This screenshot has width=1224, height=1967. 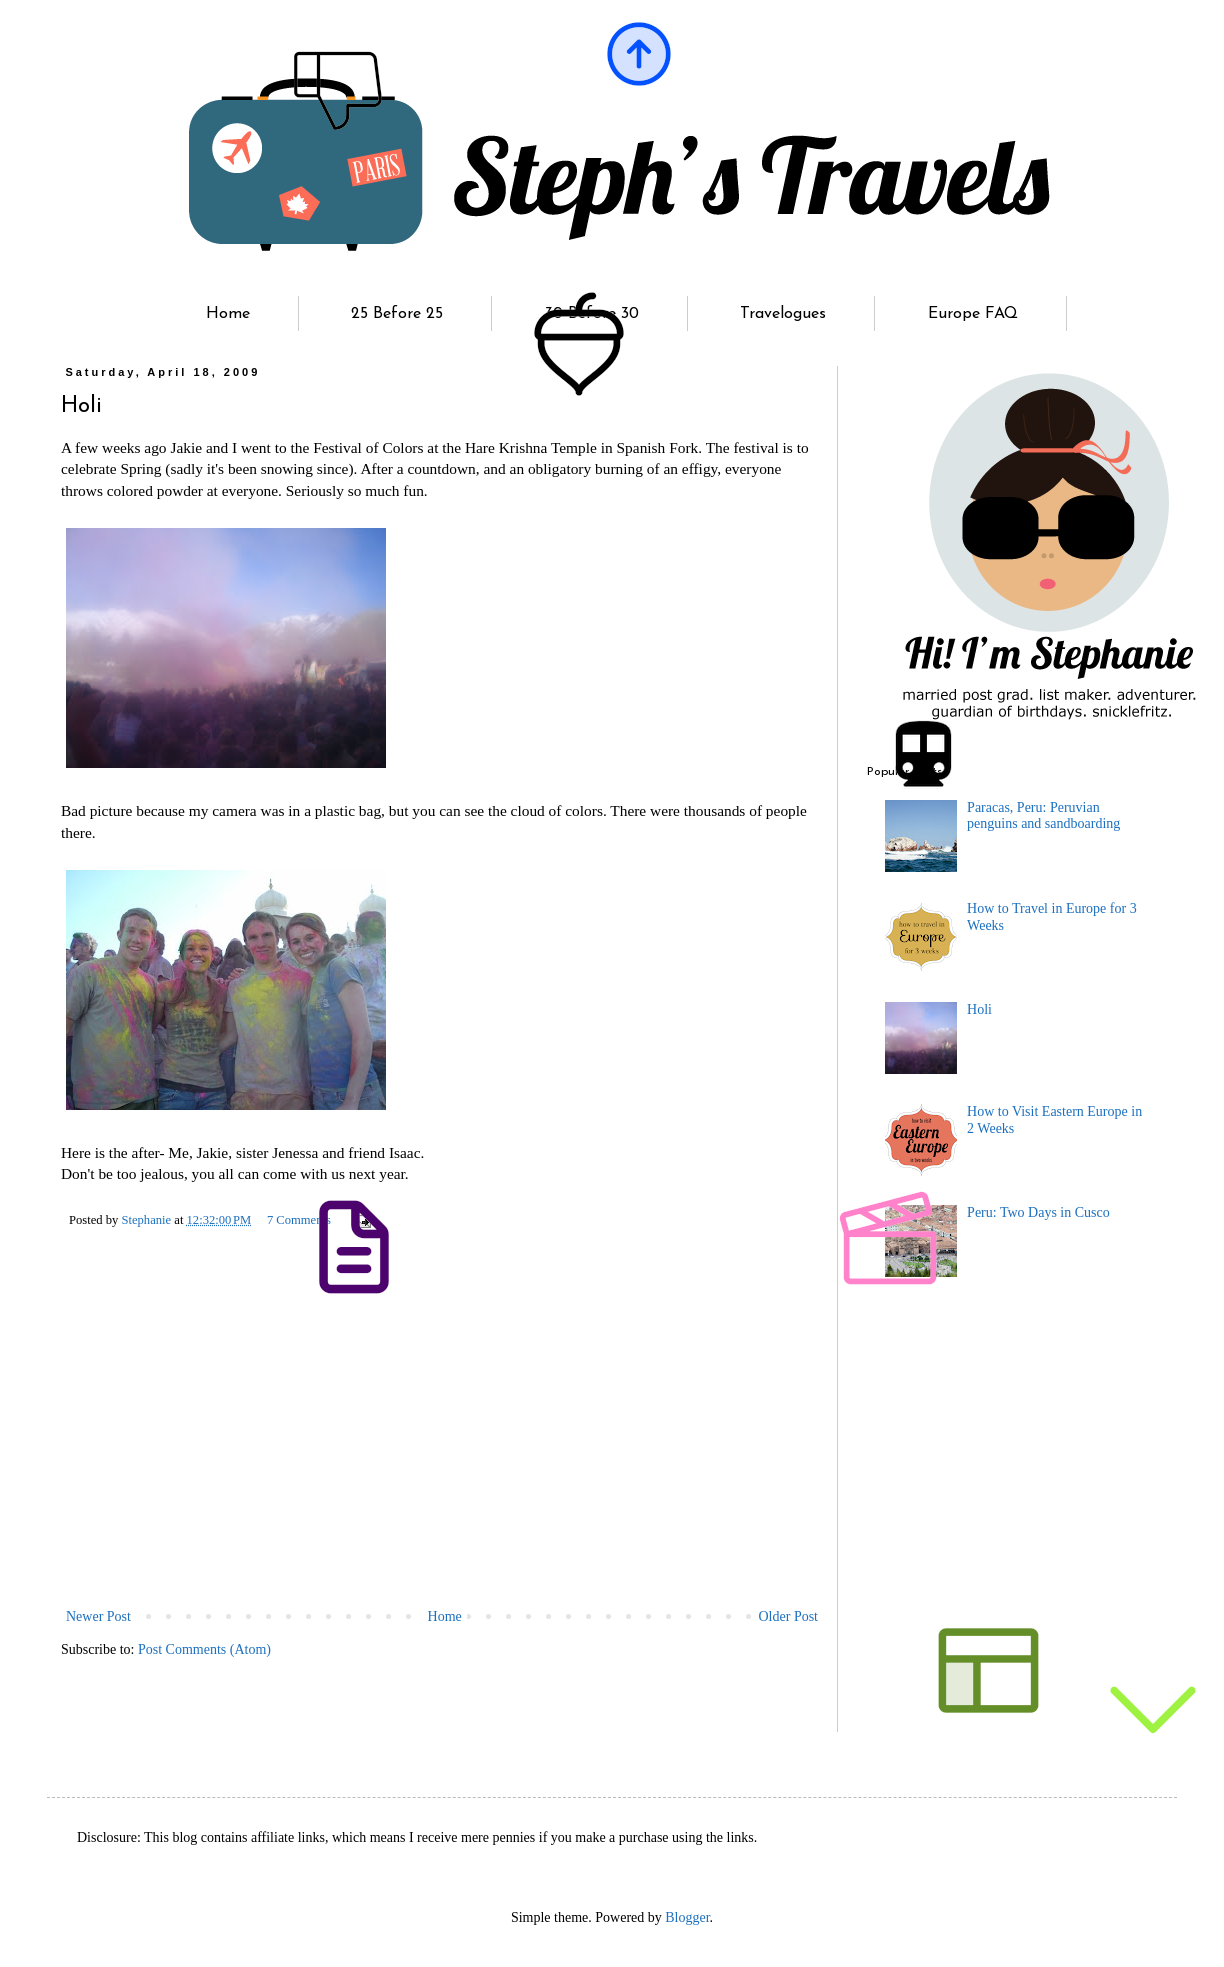 I want to click on nature or outdoors category icon, so click(x=579, y=344).